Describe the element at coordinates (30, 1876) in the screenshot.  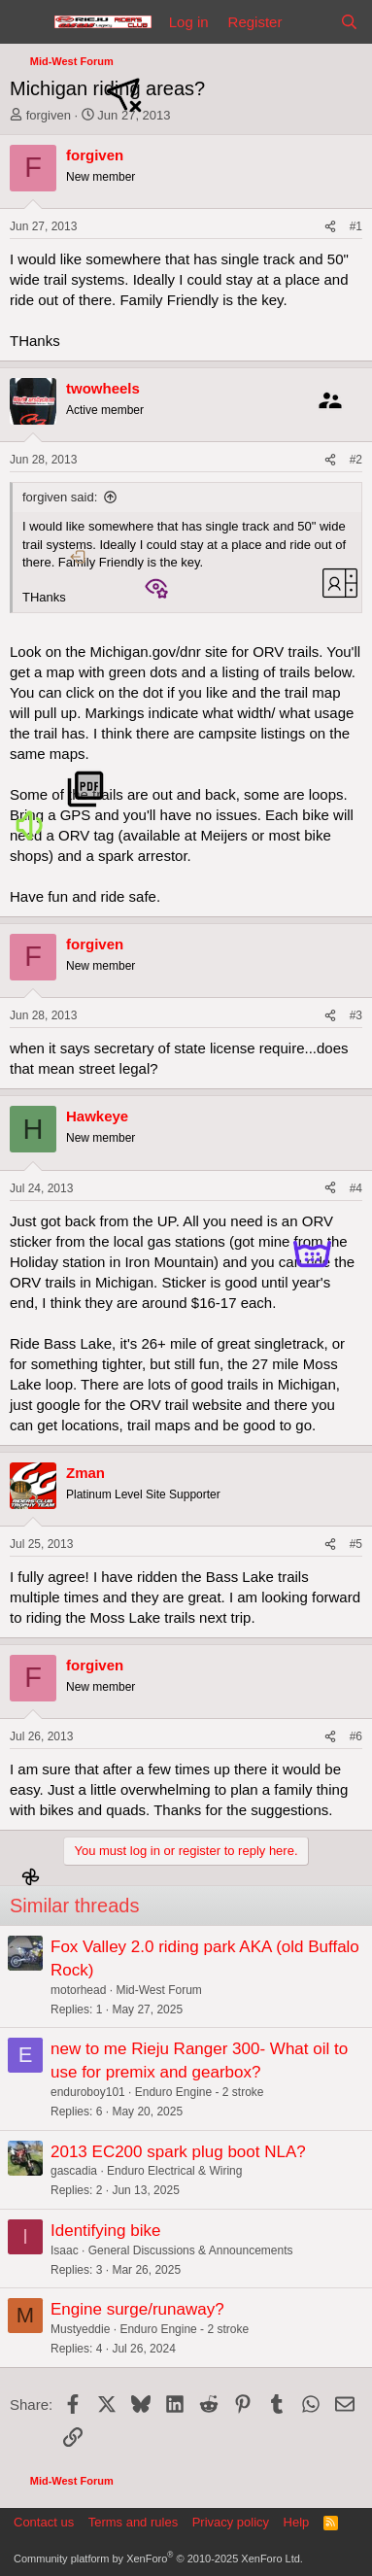
I see `open google photos` at that location.